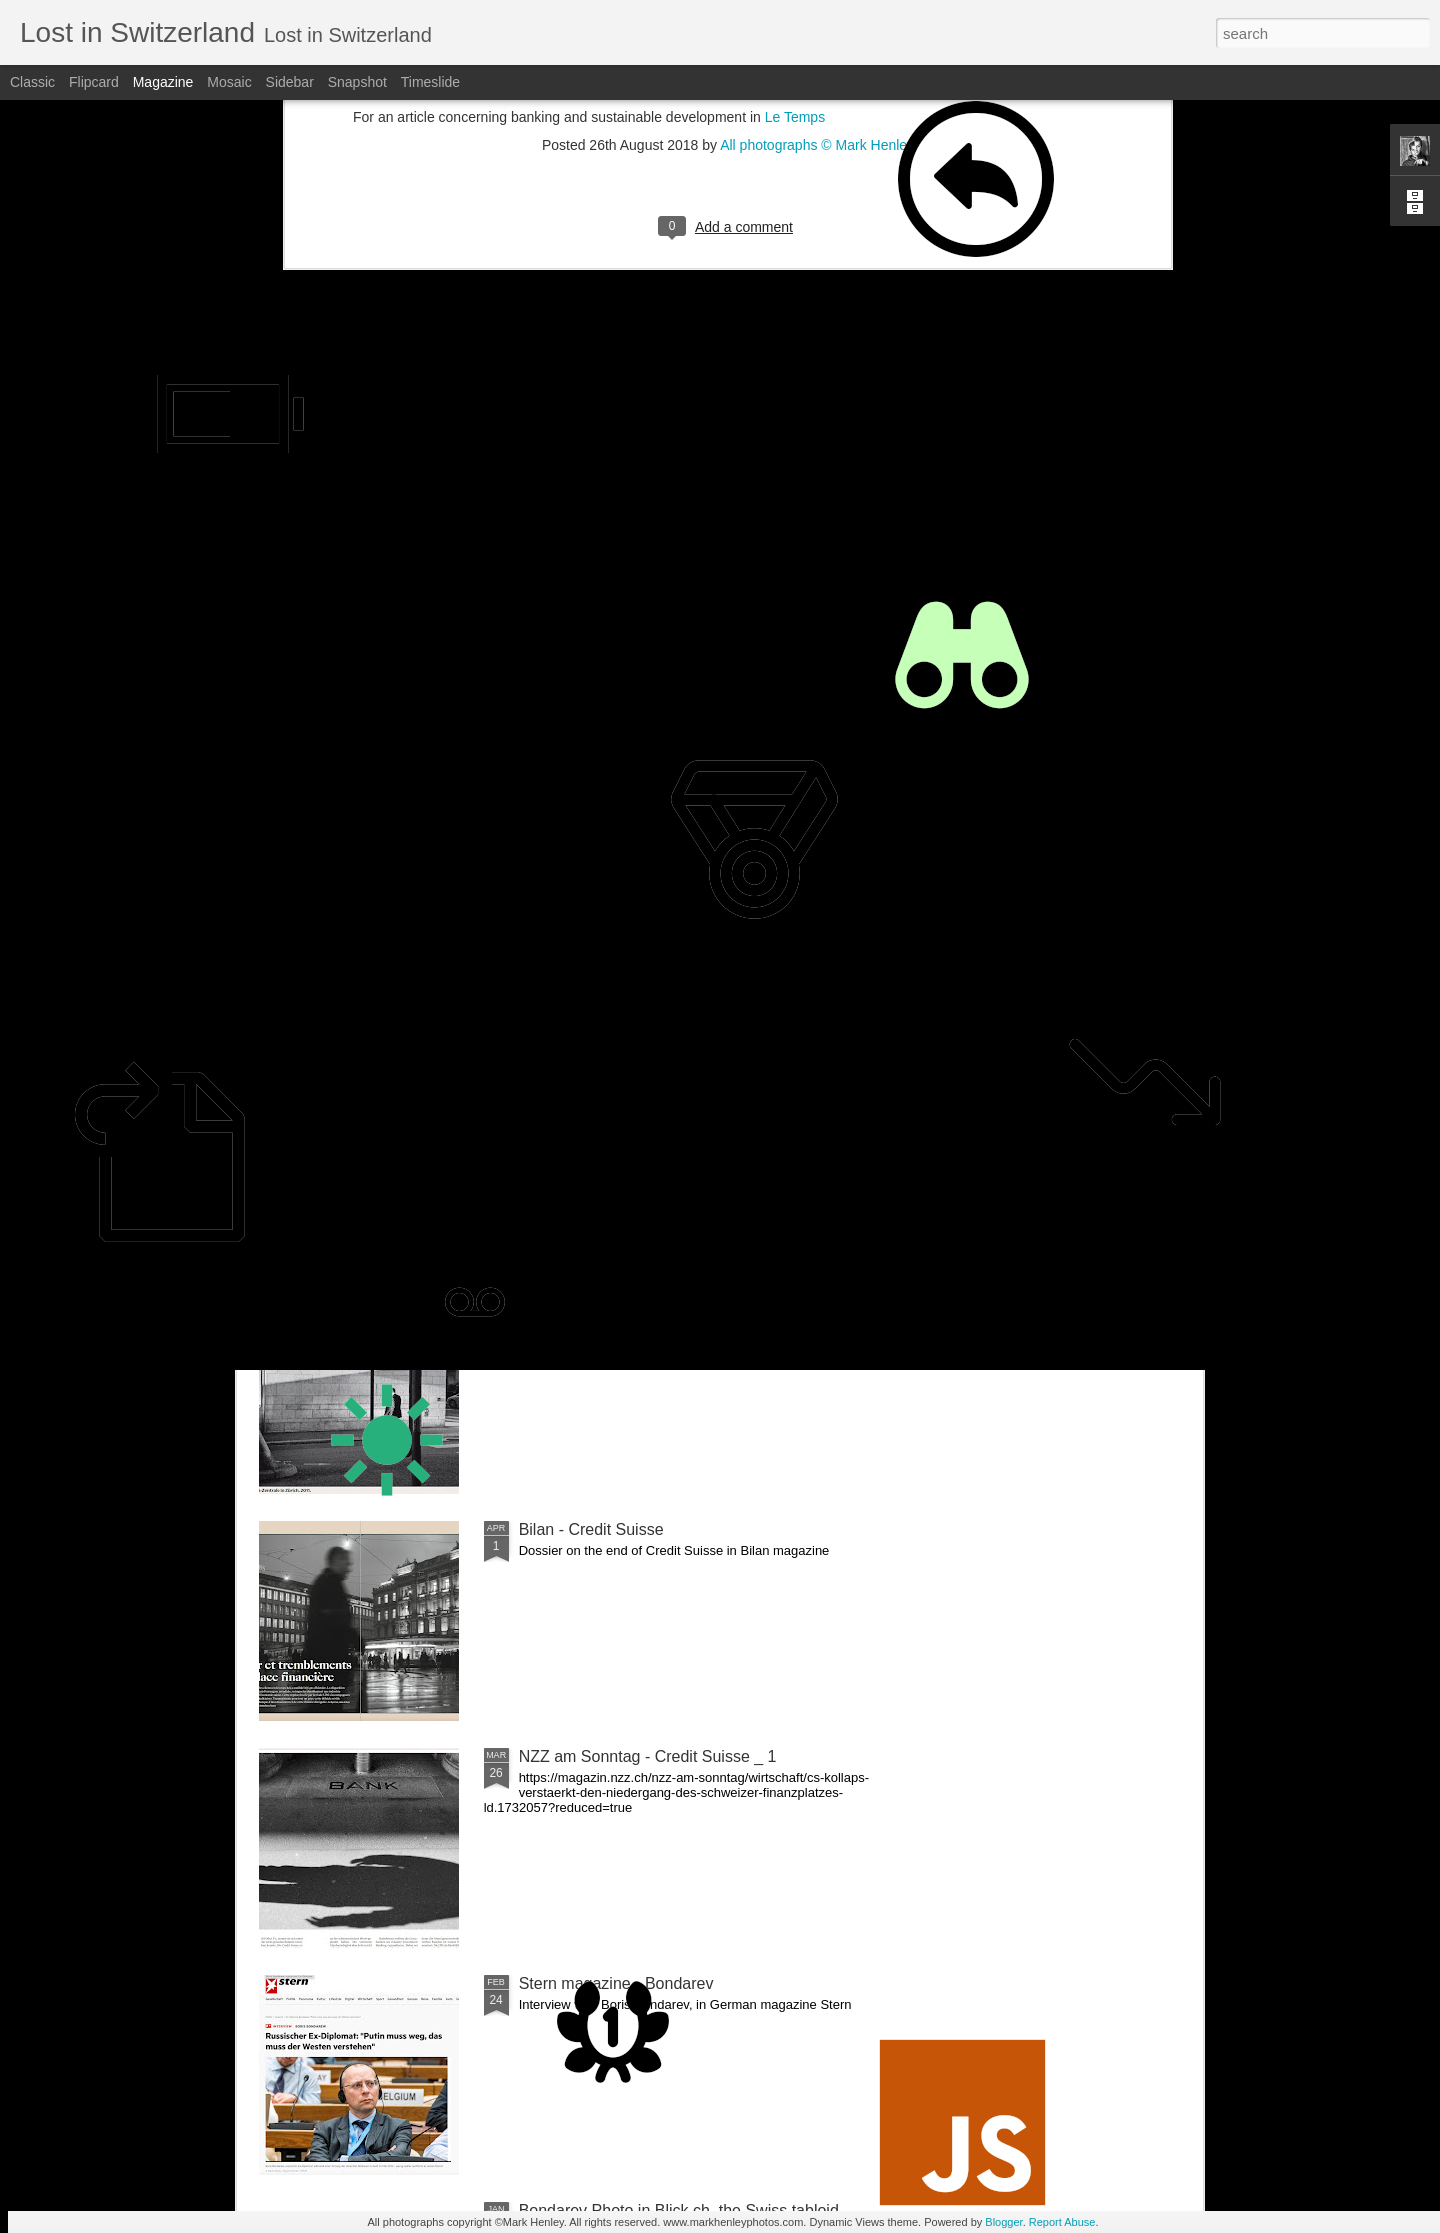 This screenshot has height=2233, width=1440. I want to click on undo the last action, so click(976, 179).